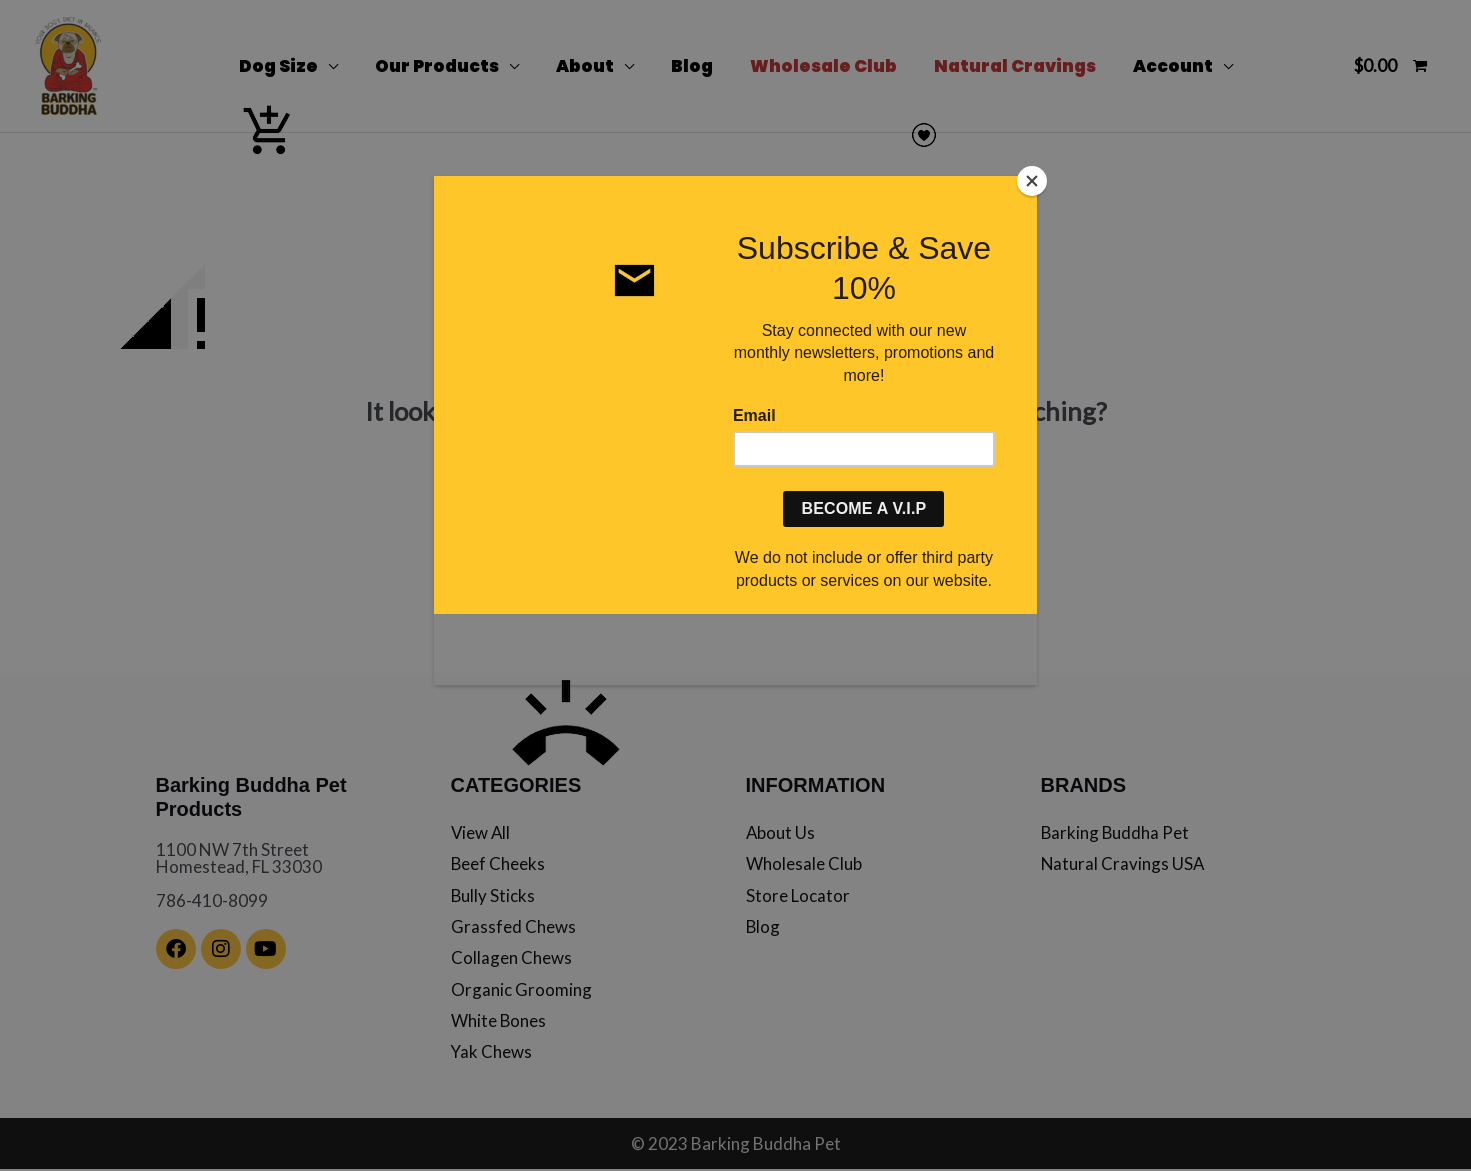  I want to click on add item to shopping cart, so click(269, 131).